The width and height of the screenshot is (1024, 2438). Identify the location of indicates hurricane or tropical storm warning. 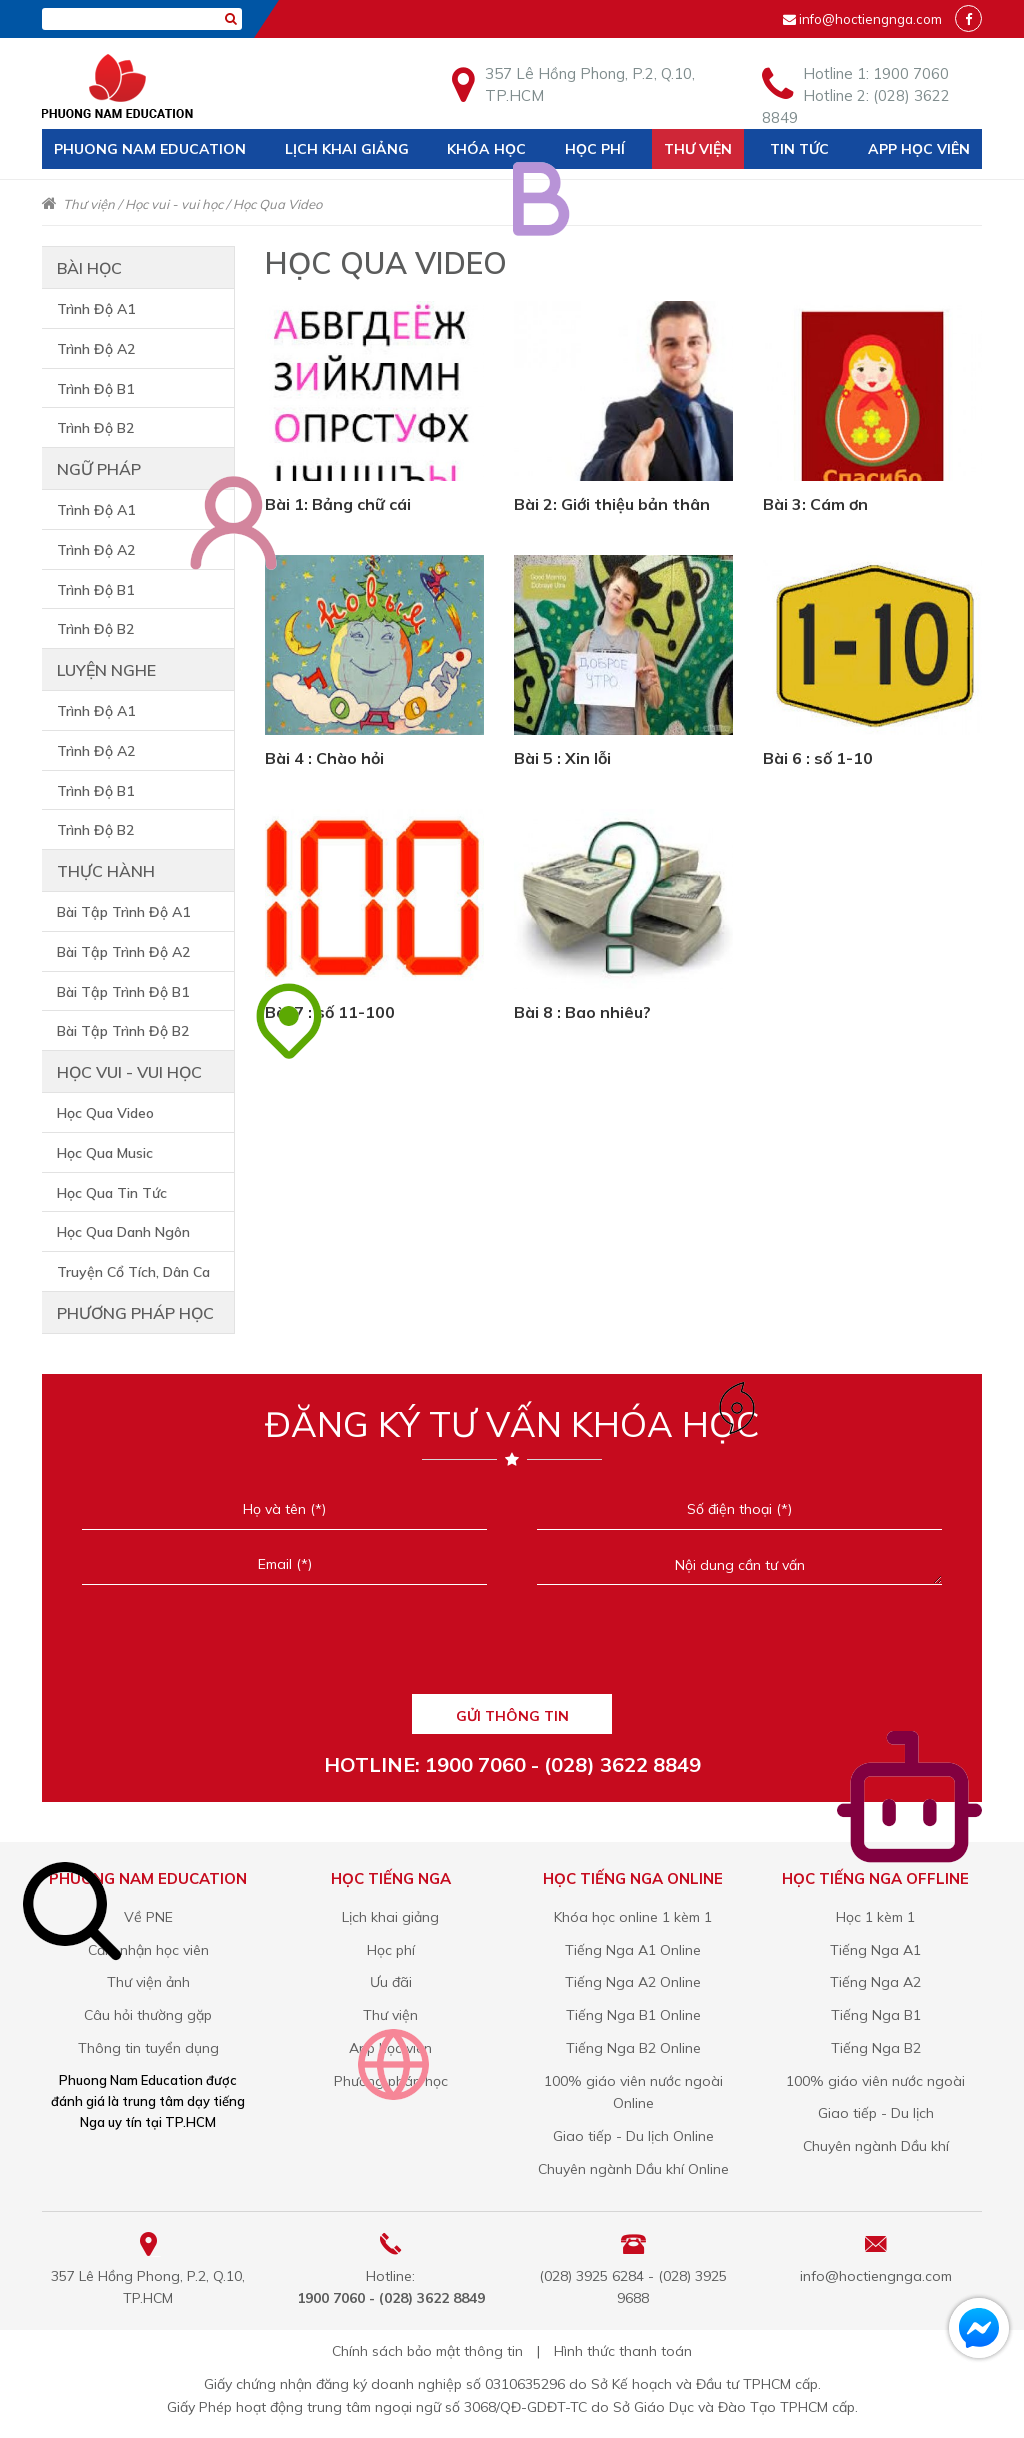
(737, 1408).